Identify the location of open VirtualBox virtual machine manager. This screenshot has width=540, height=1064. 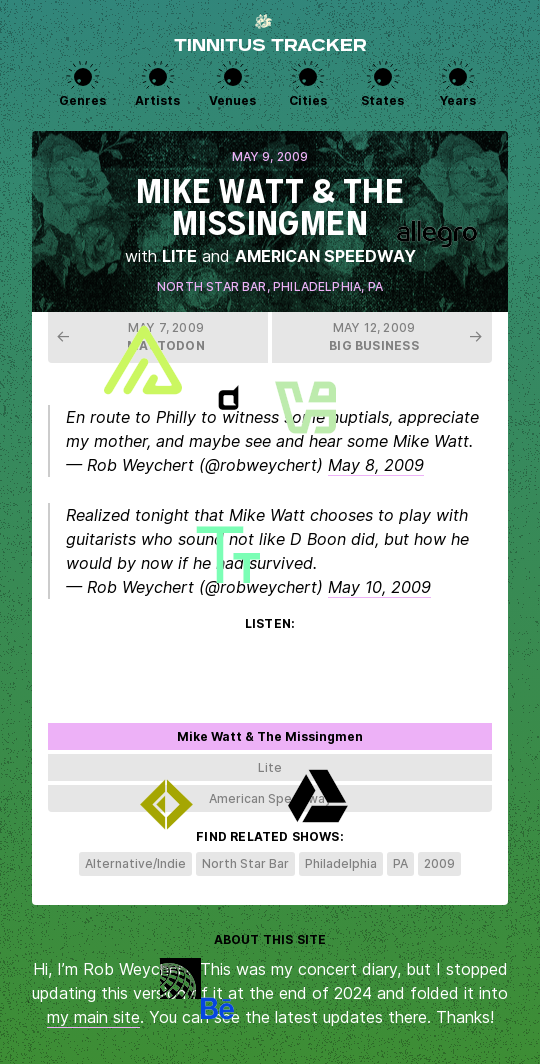
(305, 407).